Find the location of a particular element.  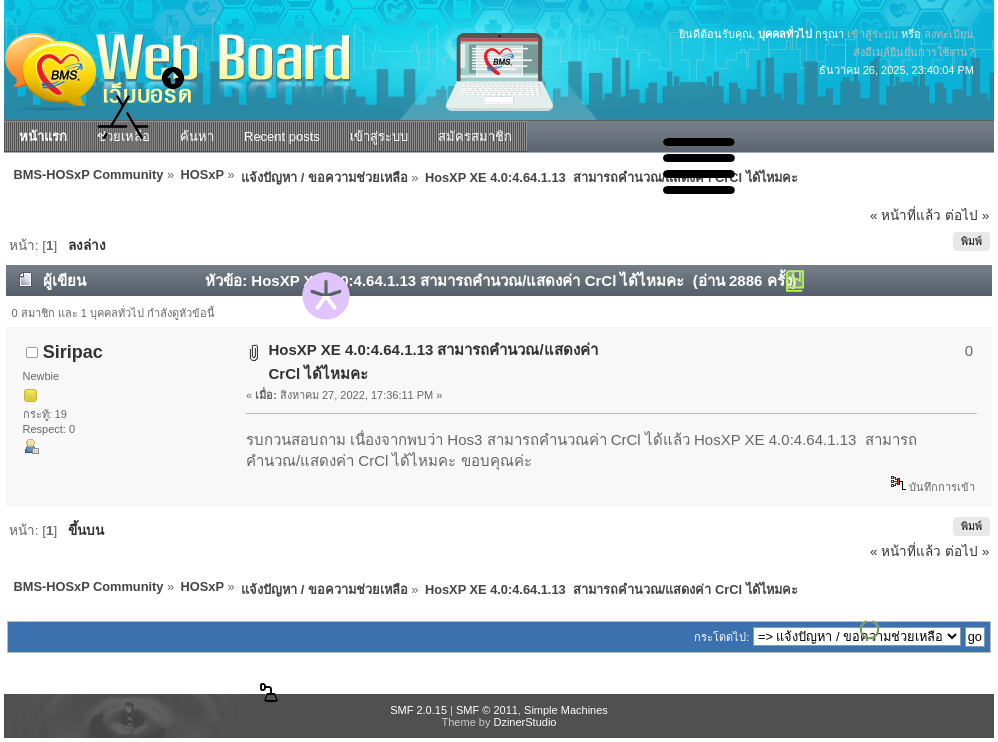

scroll to top of page is located at coordinates (173, 78).